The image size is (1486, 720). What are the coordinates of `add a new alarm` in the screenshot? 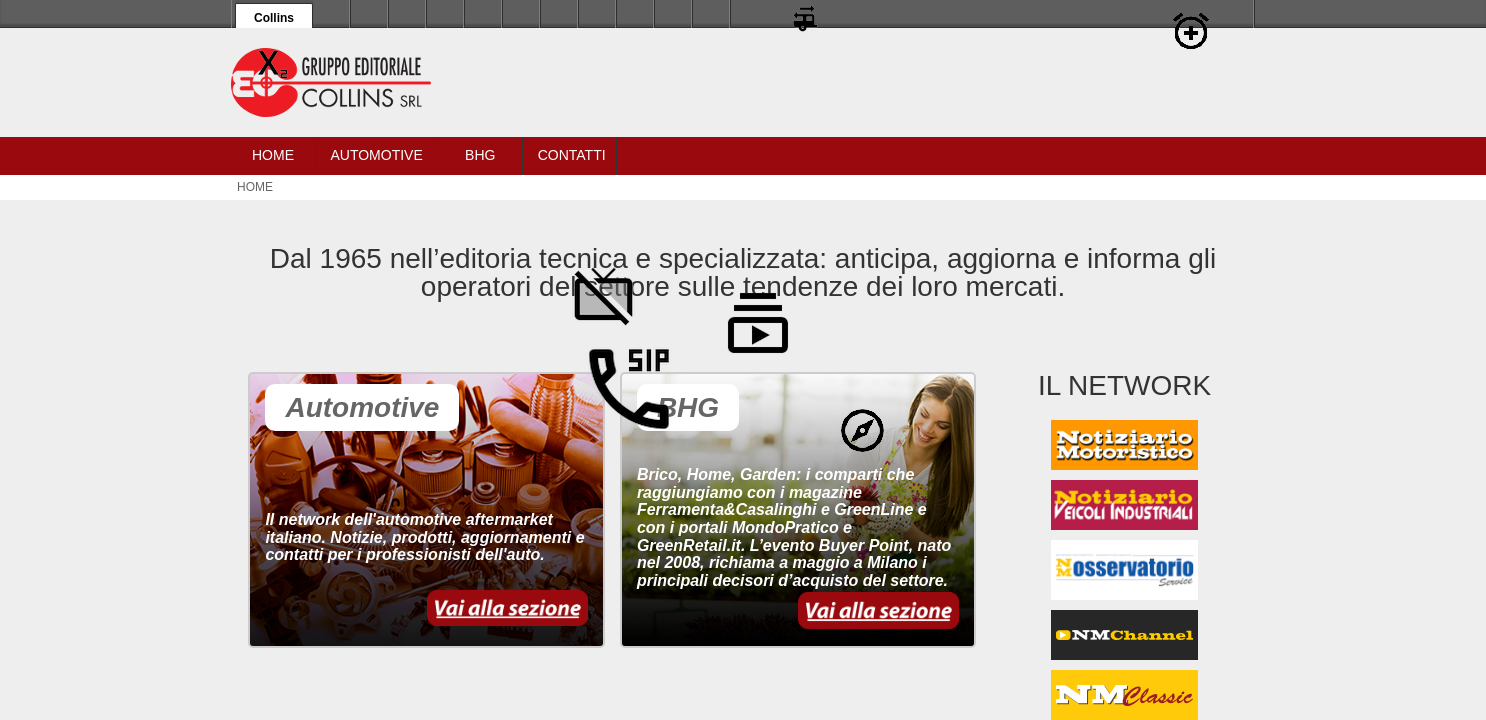 It's located at (1191, 31).